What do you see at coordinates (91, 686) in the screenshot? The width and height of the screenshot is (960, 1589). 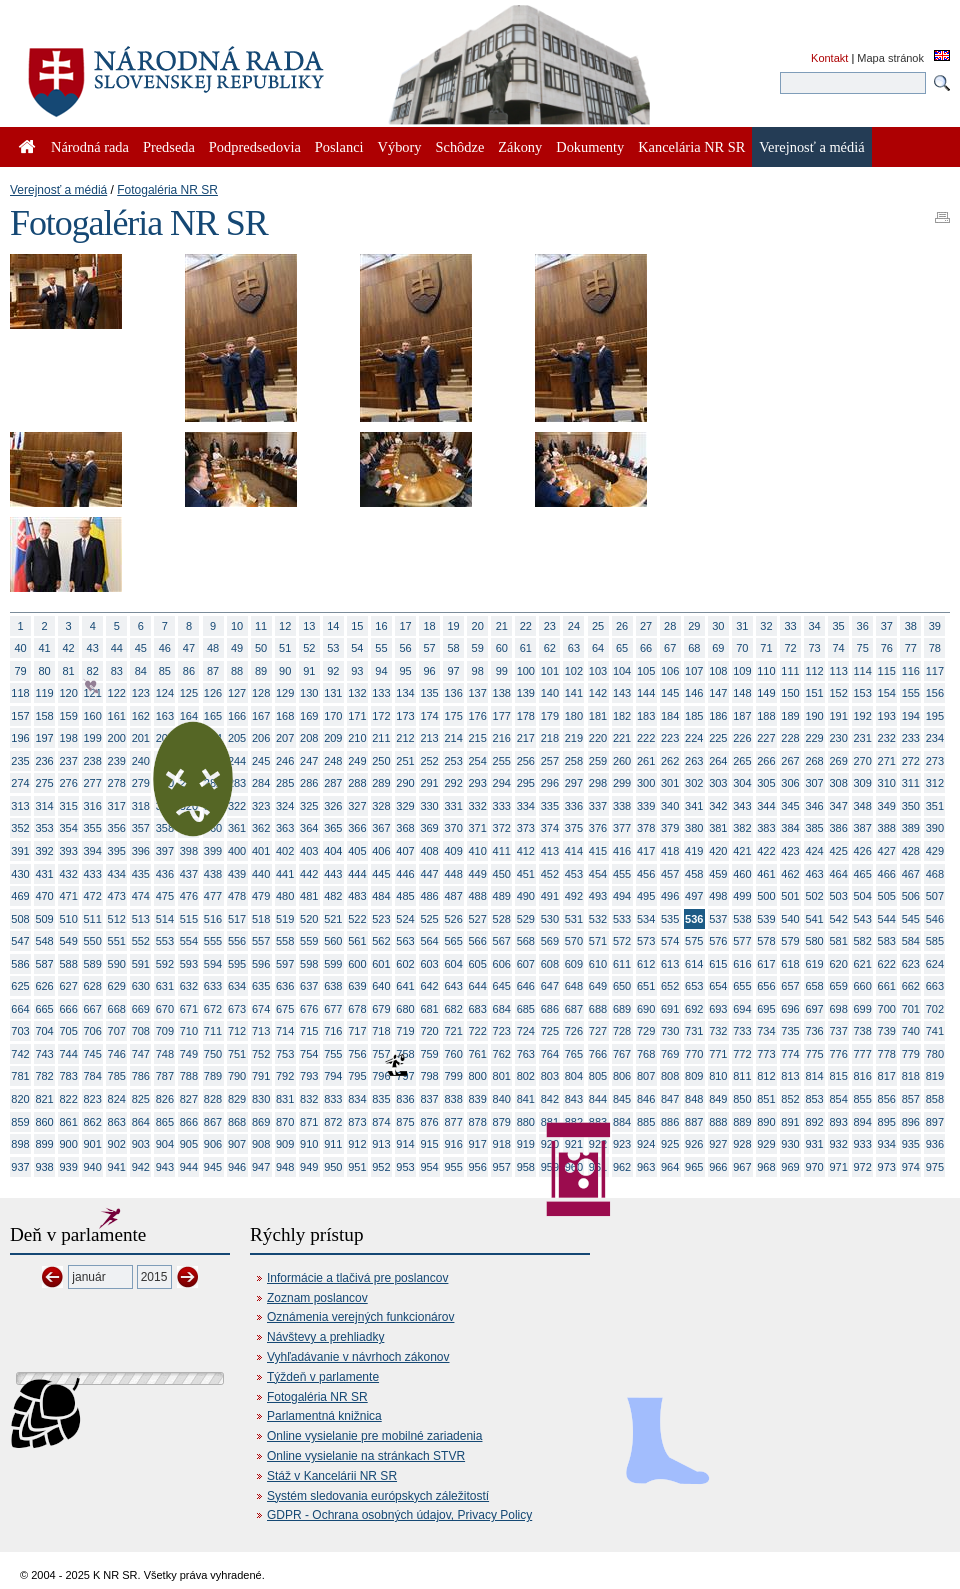 I see `indicates a match or romantic connection in a dating app` at bounding box center [91, 686].